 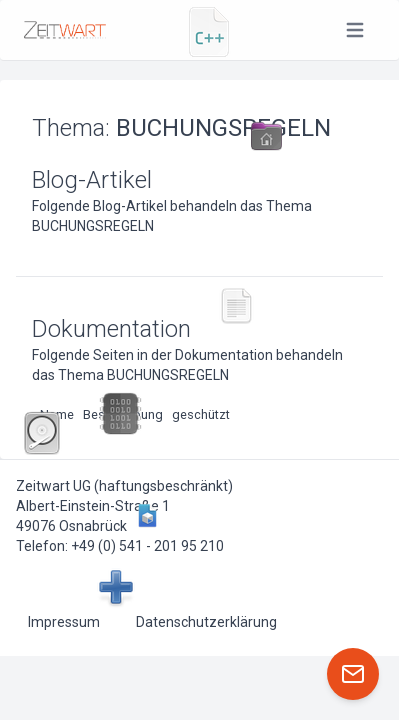 I want to click on access your home folder, so click(x=266, y=135).